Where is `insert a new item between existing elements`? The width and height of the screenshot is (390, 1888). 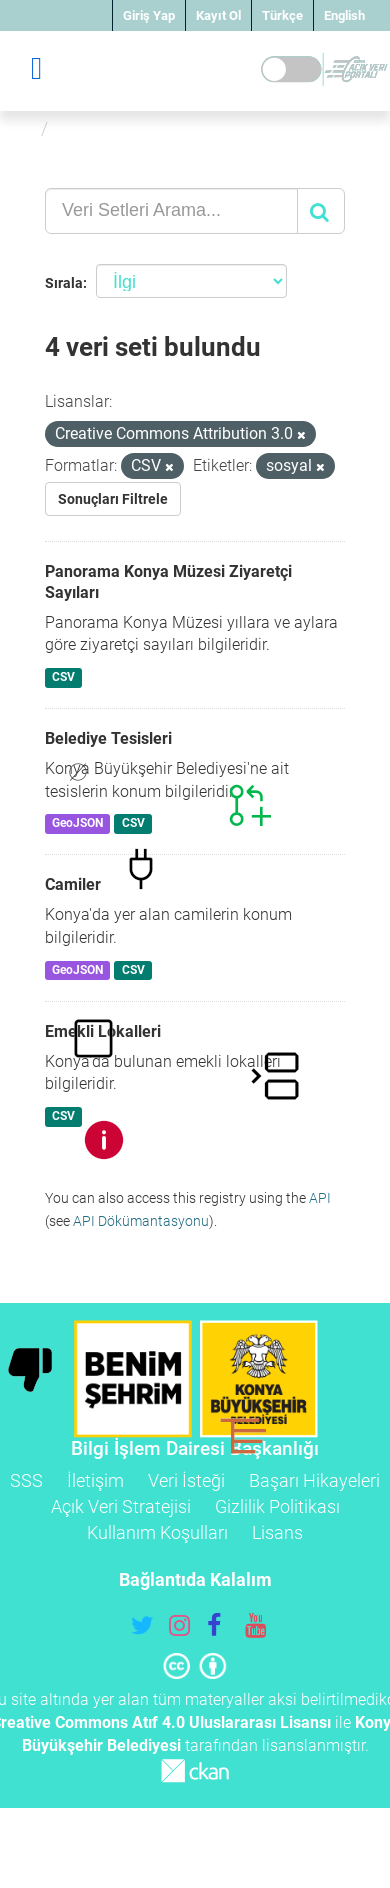 insert a new item between existing elements is located at coordinates (275, 1076).